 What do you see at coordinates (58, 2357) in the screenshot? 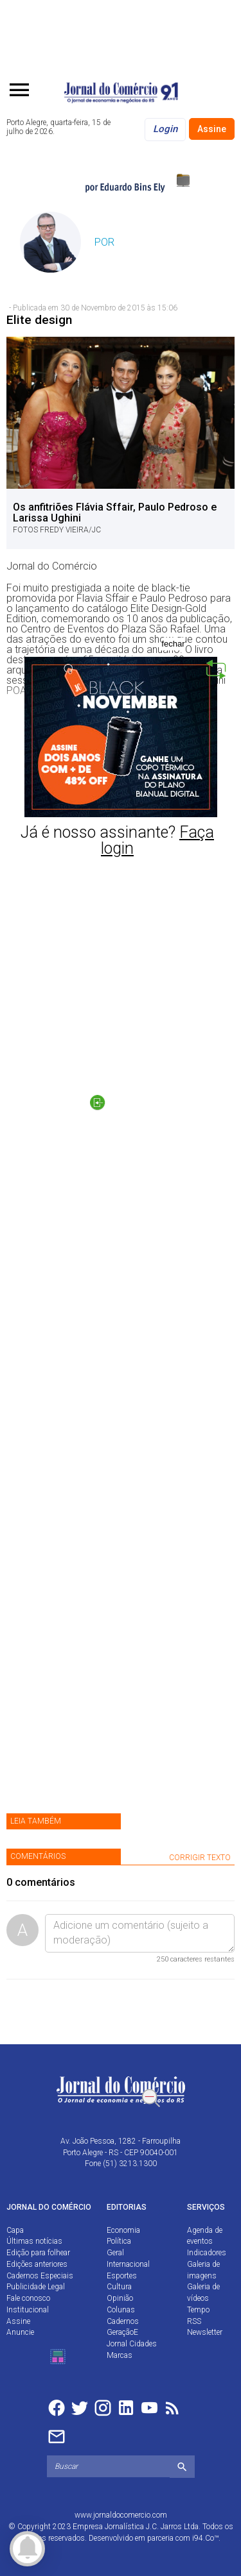
I see `select all items in the current view` at bounding box center [58, 2357].